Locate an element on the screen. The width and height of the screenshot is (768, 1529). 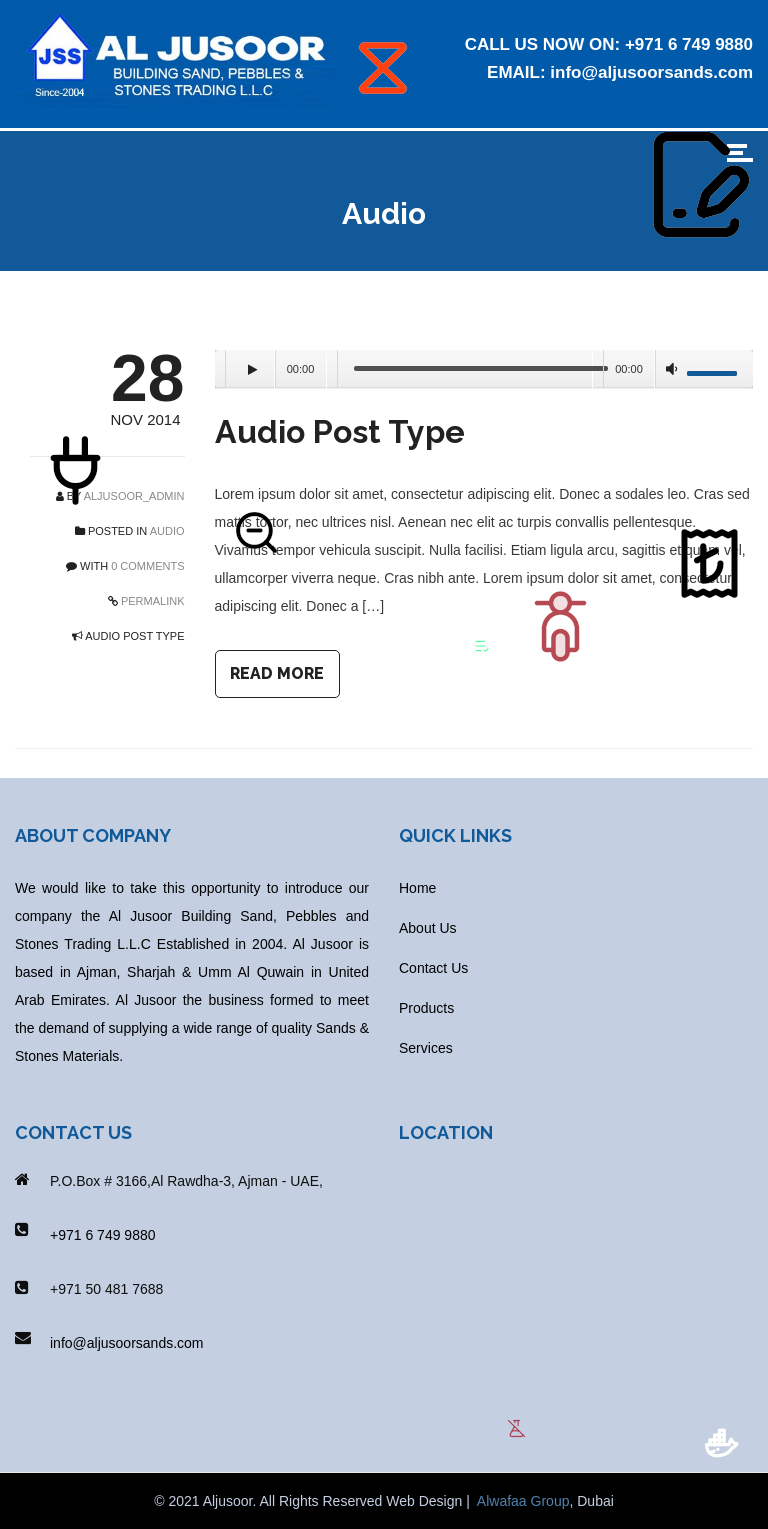
connect to power or charging is located at coordinates (75, 470).